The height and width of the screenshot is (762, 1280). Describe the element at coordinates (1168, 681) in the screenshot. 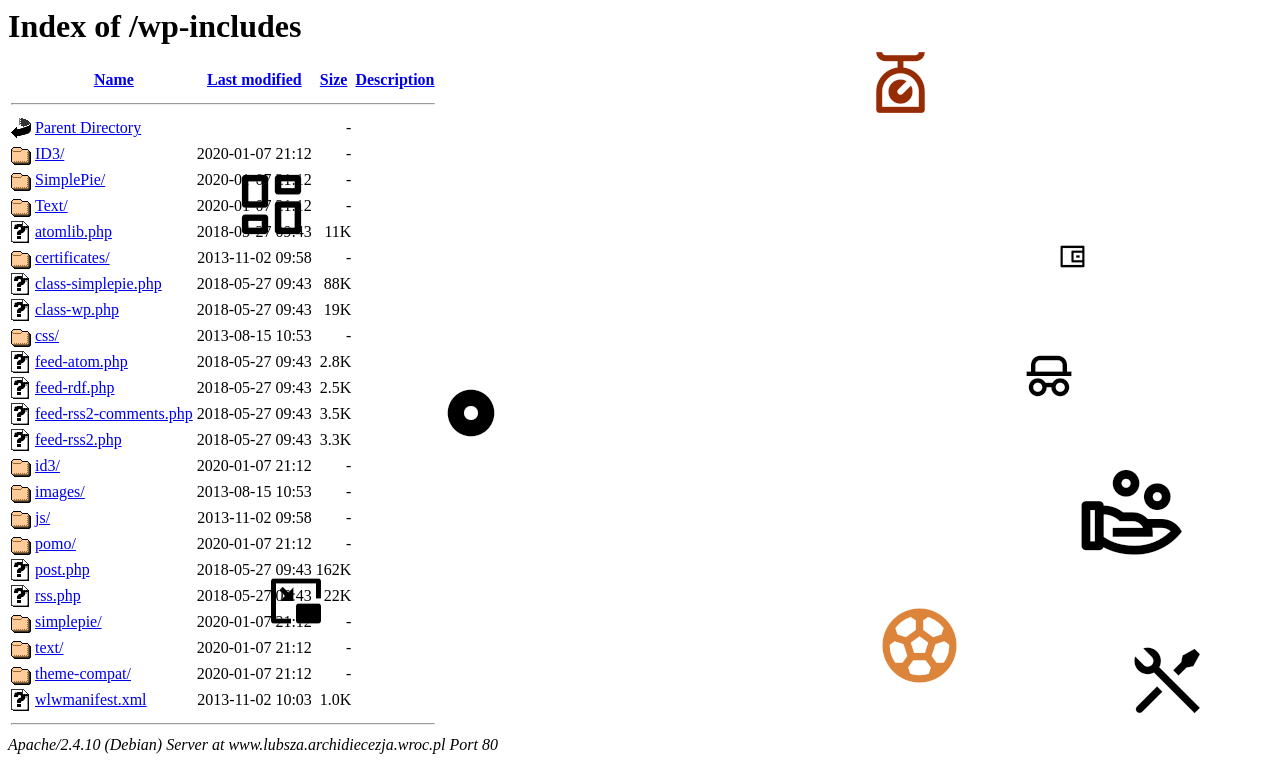

I see `access settings and configuration options` at that location.